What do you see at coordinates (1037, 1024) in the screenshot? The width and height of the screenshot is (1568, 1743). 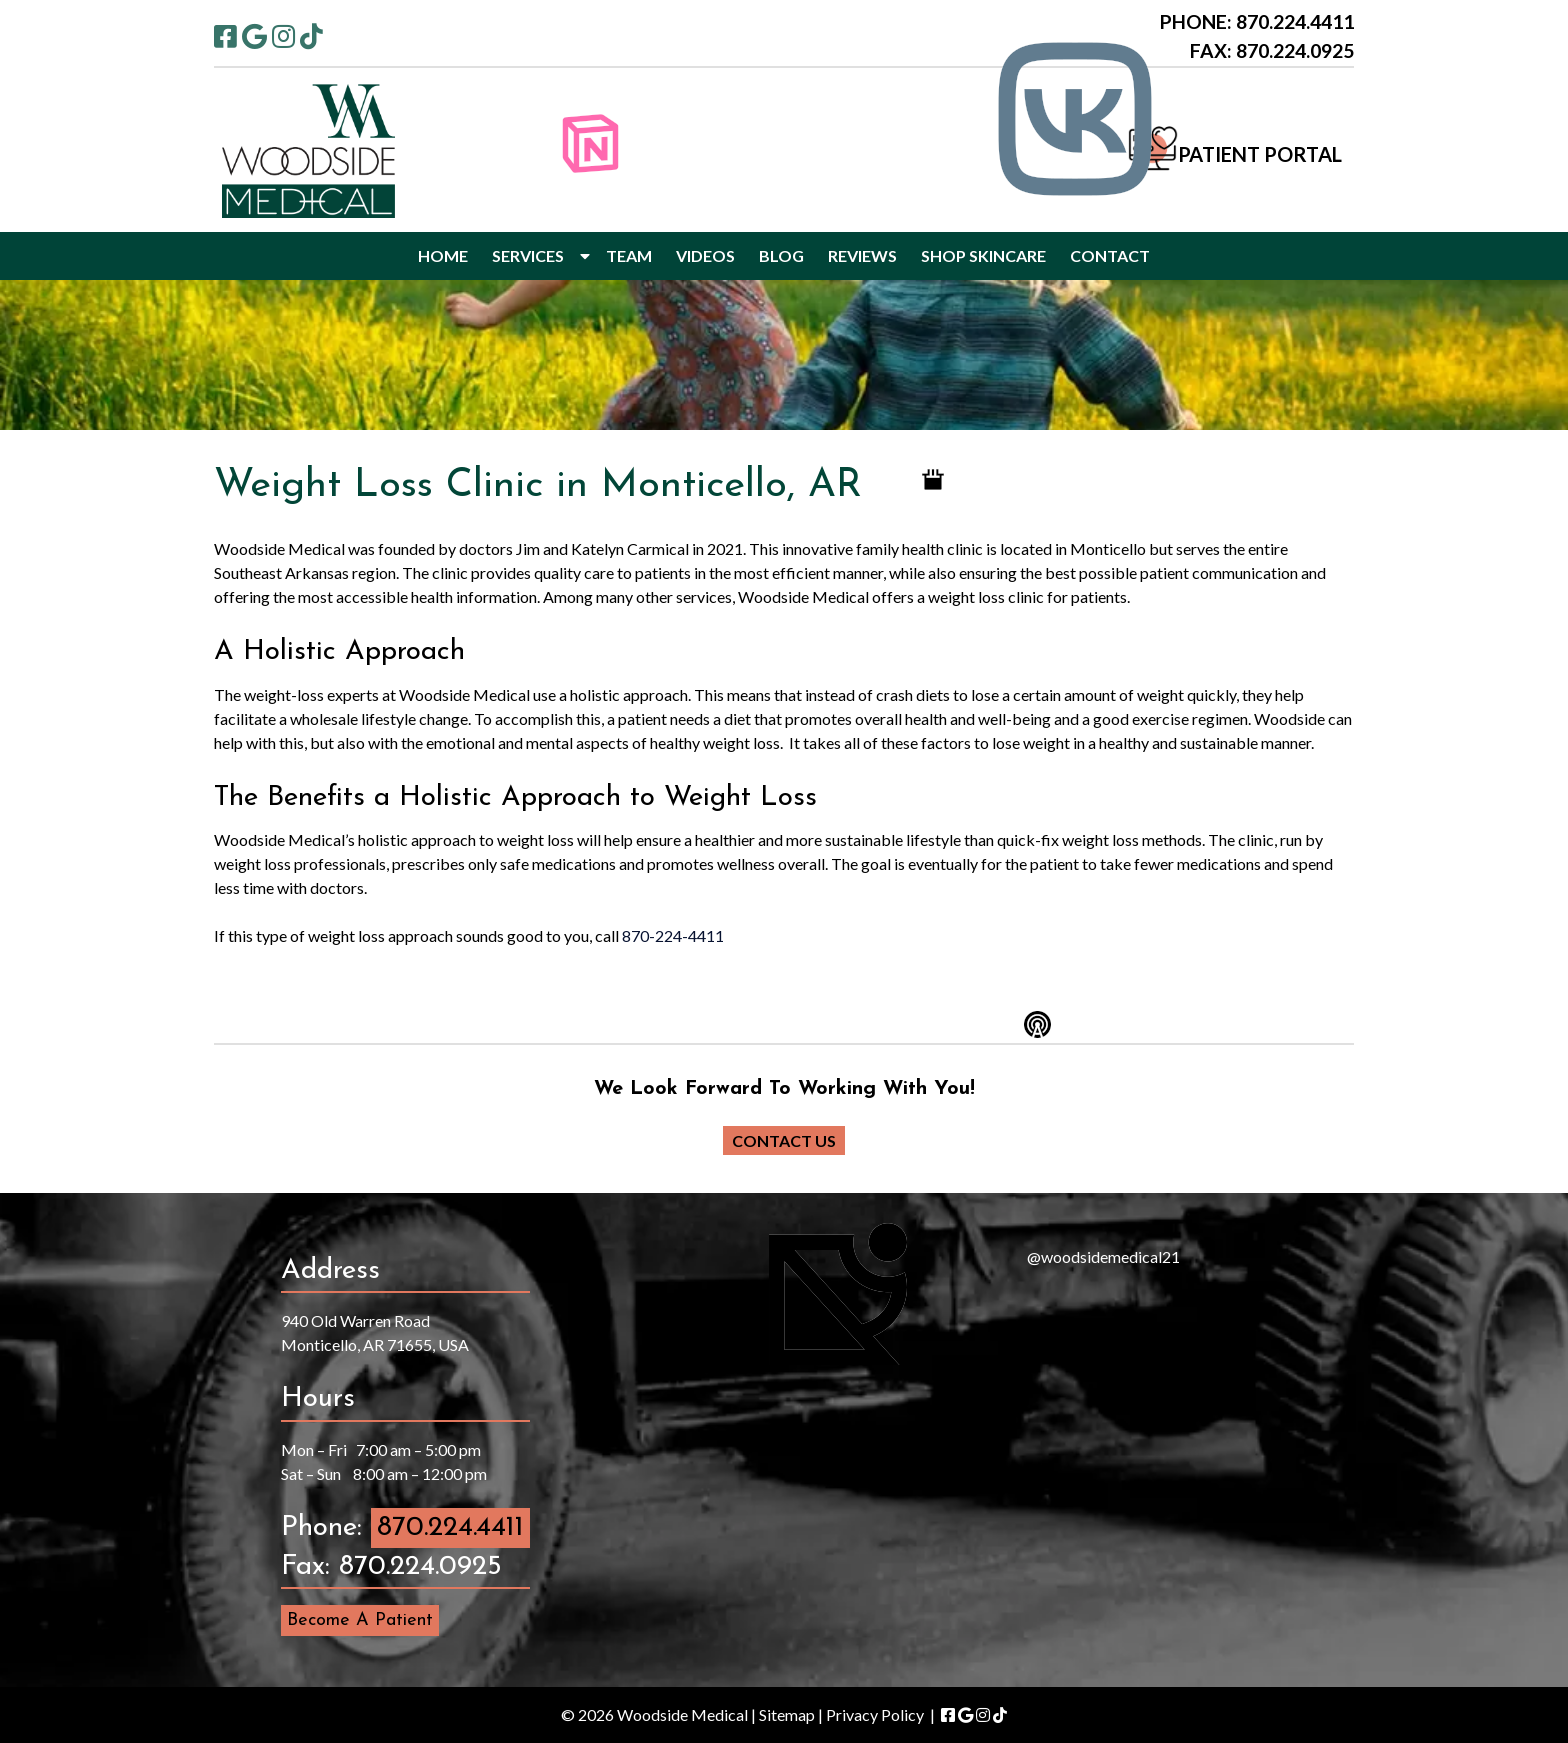 I see `open the AntennaPod podcast app` at bounding box center [1037, 1024].